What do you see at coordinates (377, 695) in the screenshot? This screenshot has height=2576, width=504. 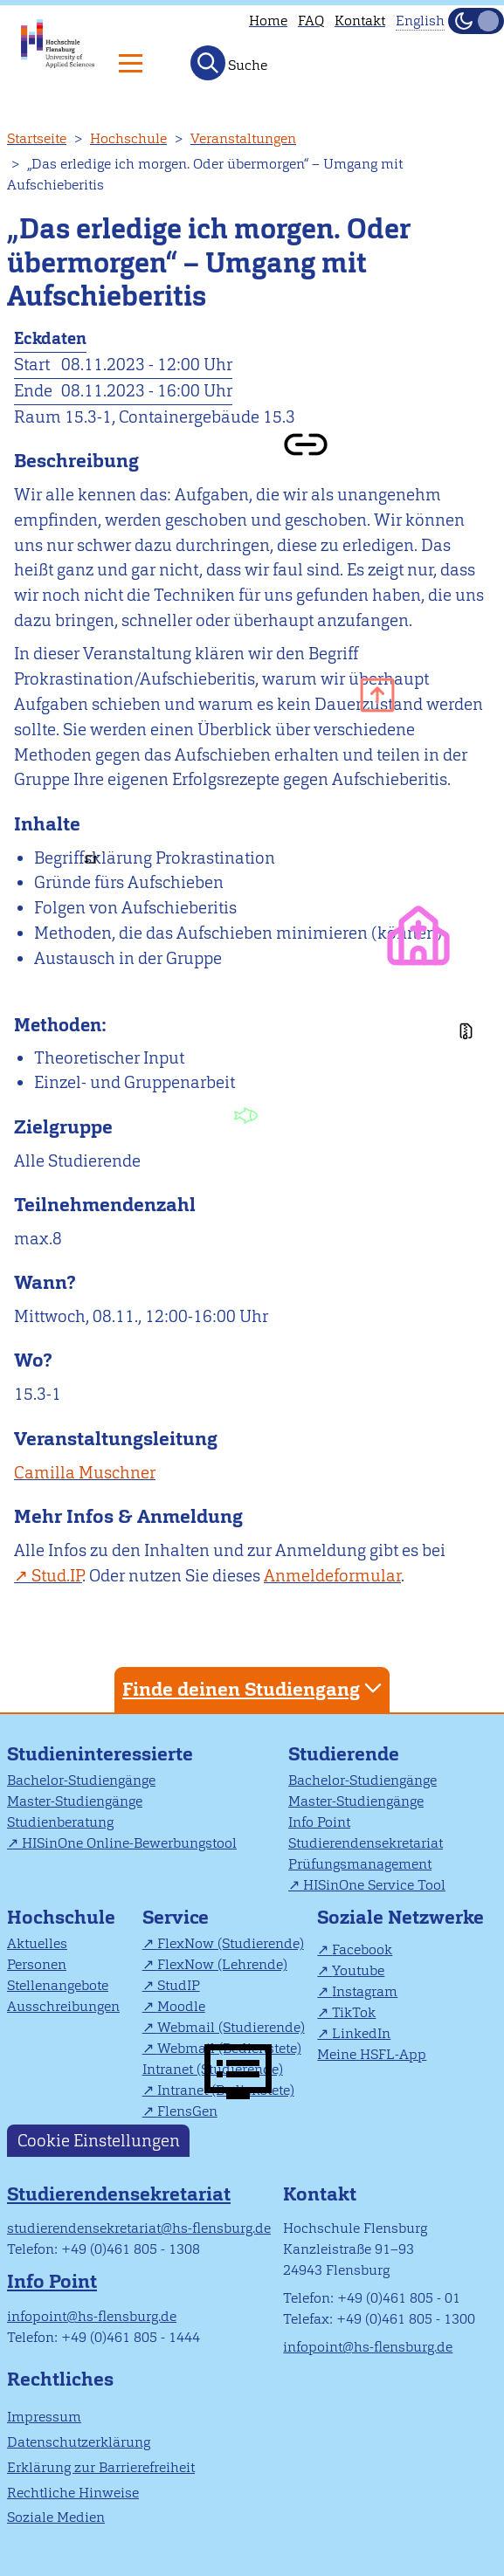 I see `upload a file or content` at bounding box center [377, 695].